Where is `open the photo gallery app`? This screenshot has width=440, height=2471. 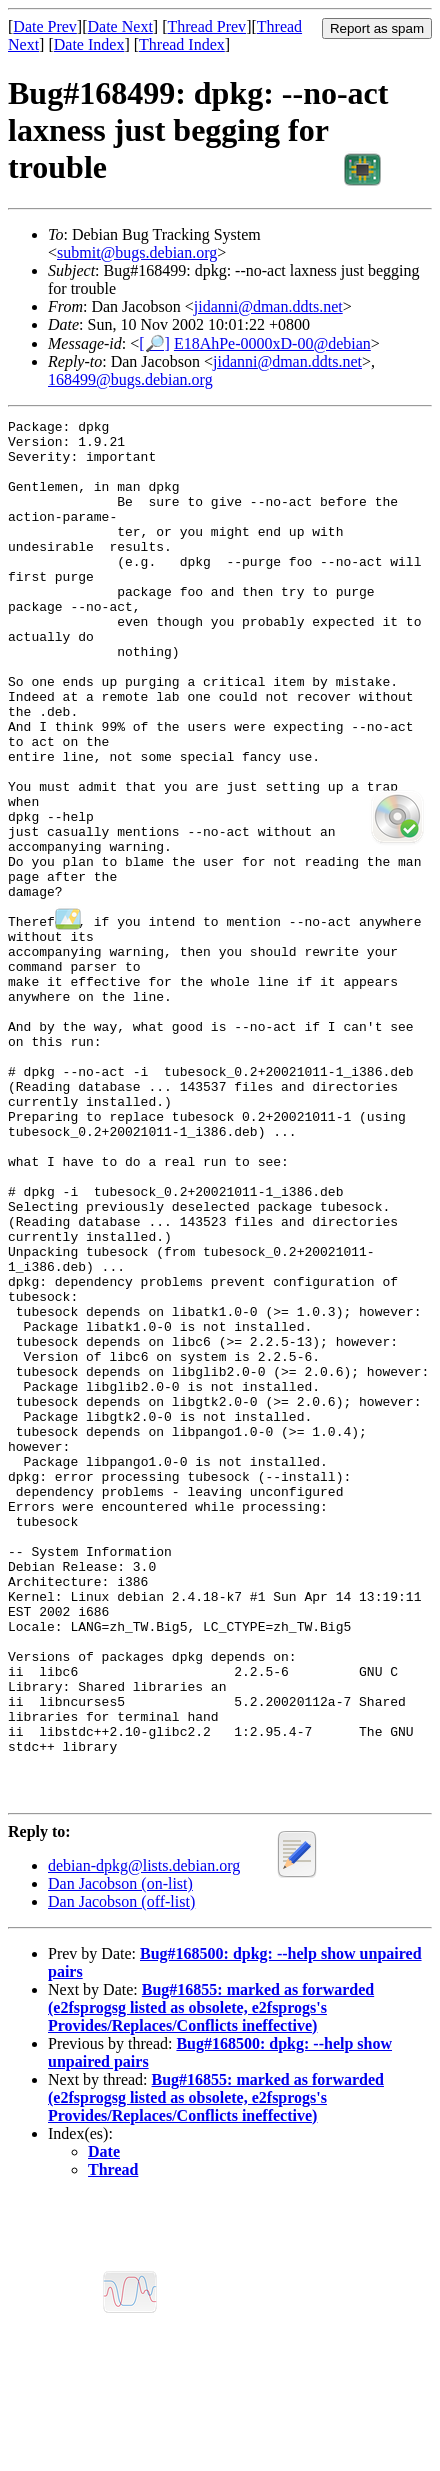 open the photo gallery app is located at coordinates (68, 919).